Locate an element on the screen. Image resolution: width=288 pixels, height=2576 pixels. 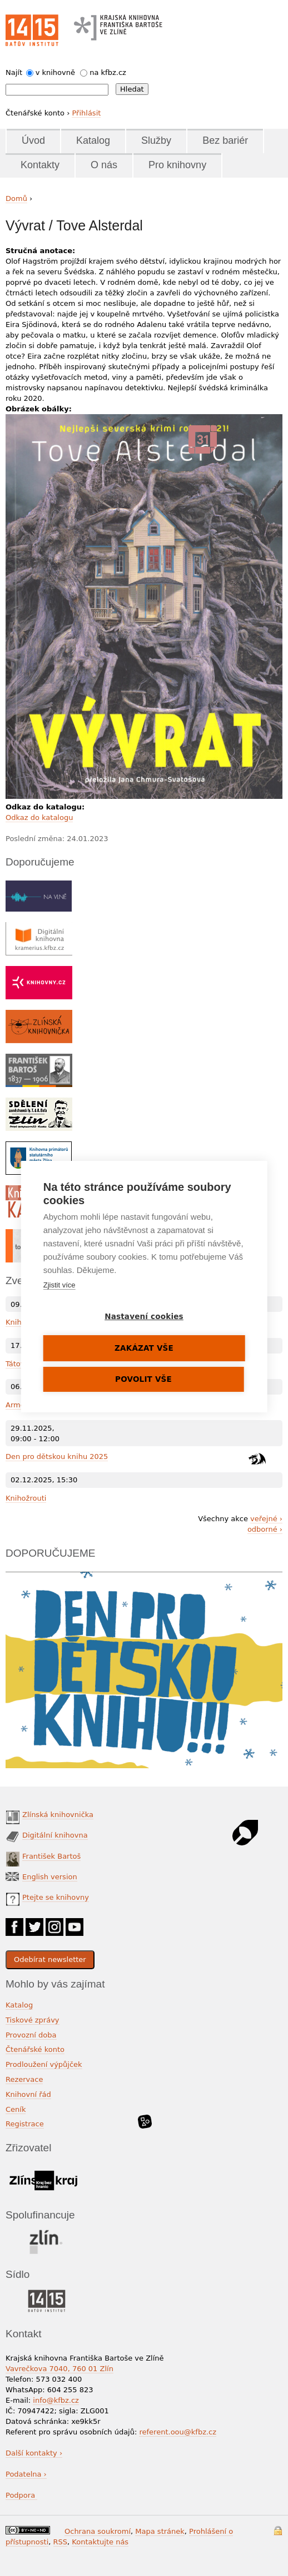
open google calendar is located at coordinates (202, 439).